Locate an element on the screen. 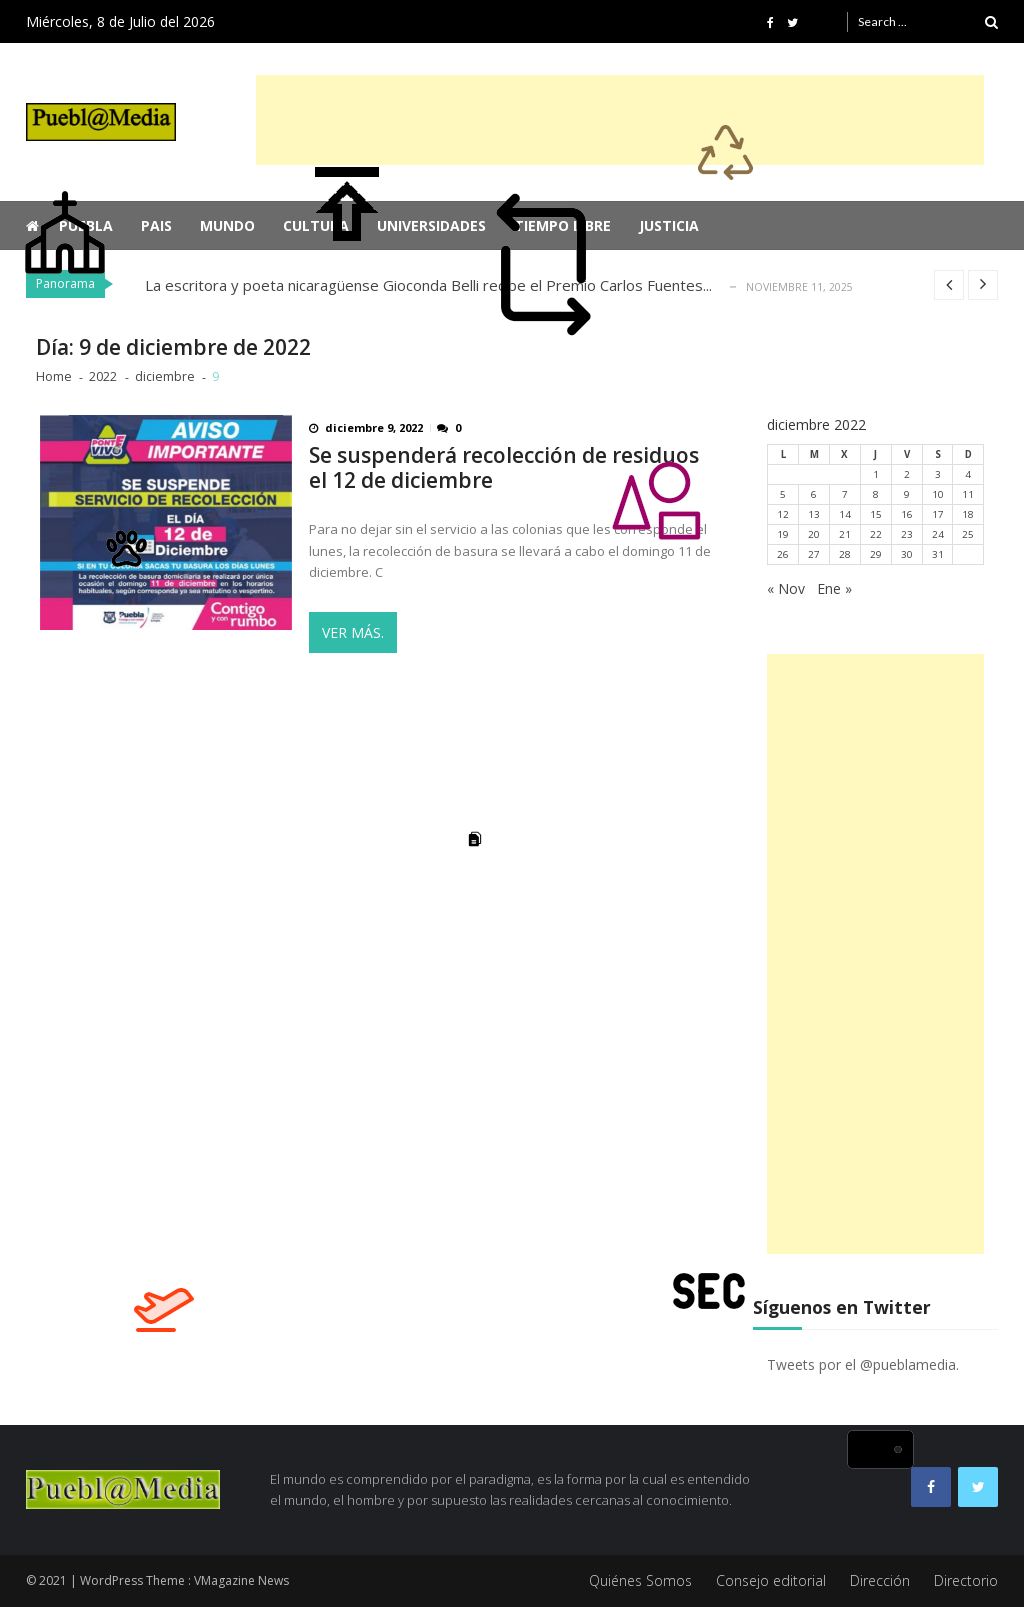 The image size is (1024, 1607). indicates a nearby church or place of worship is located at coordinates (65, 237).